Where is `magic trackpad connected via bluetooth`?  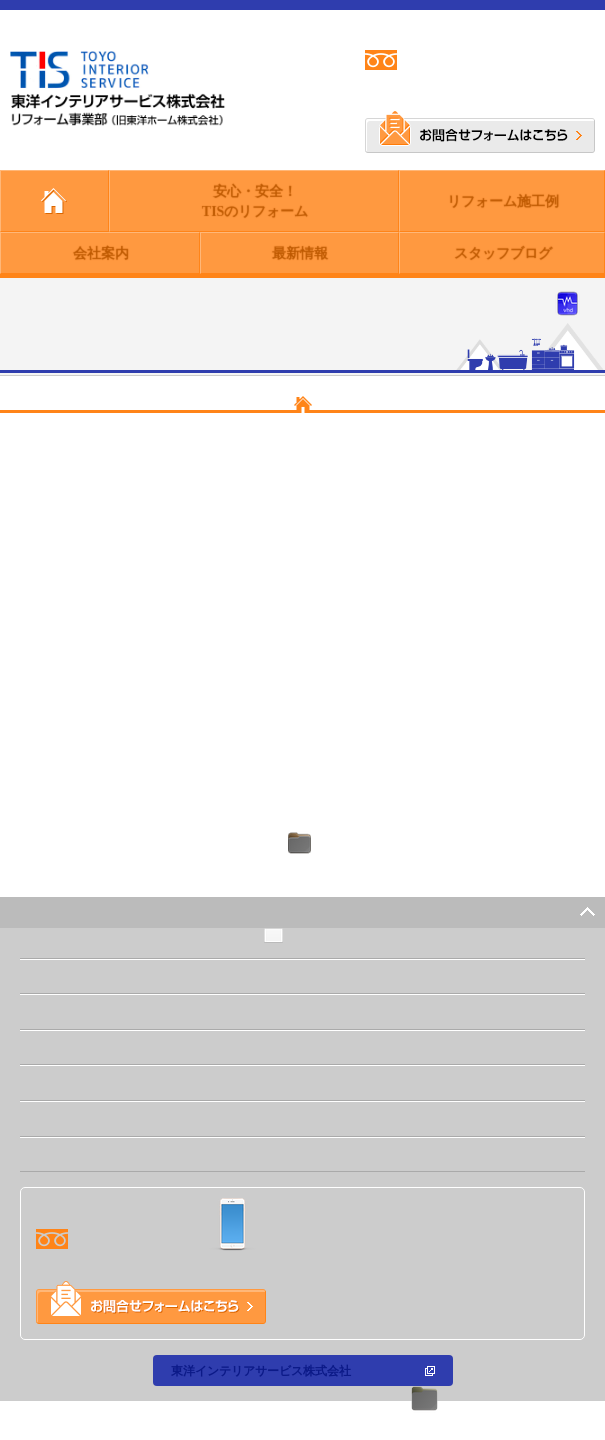
magic trackpad connected via bluetooth is located at coordinates (273, 935).